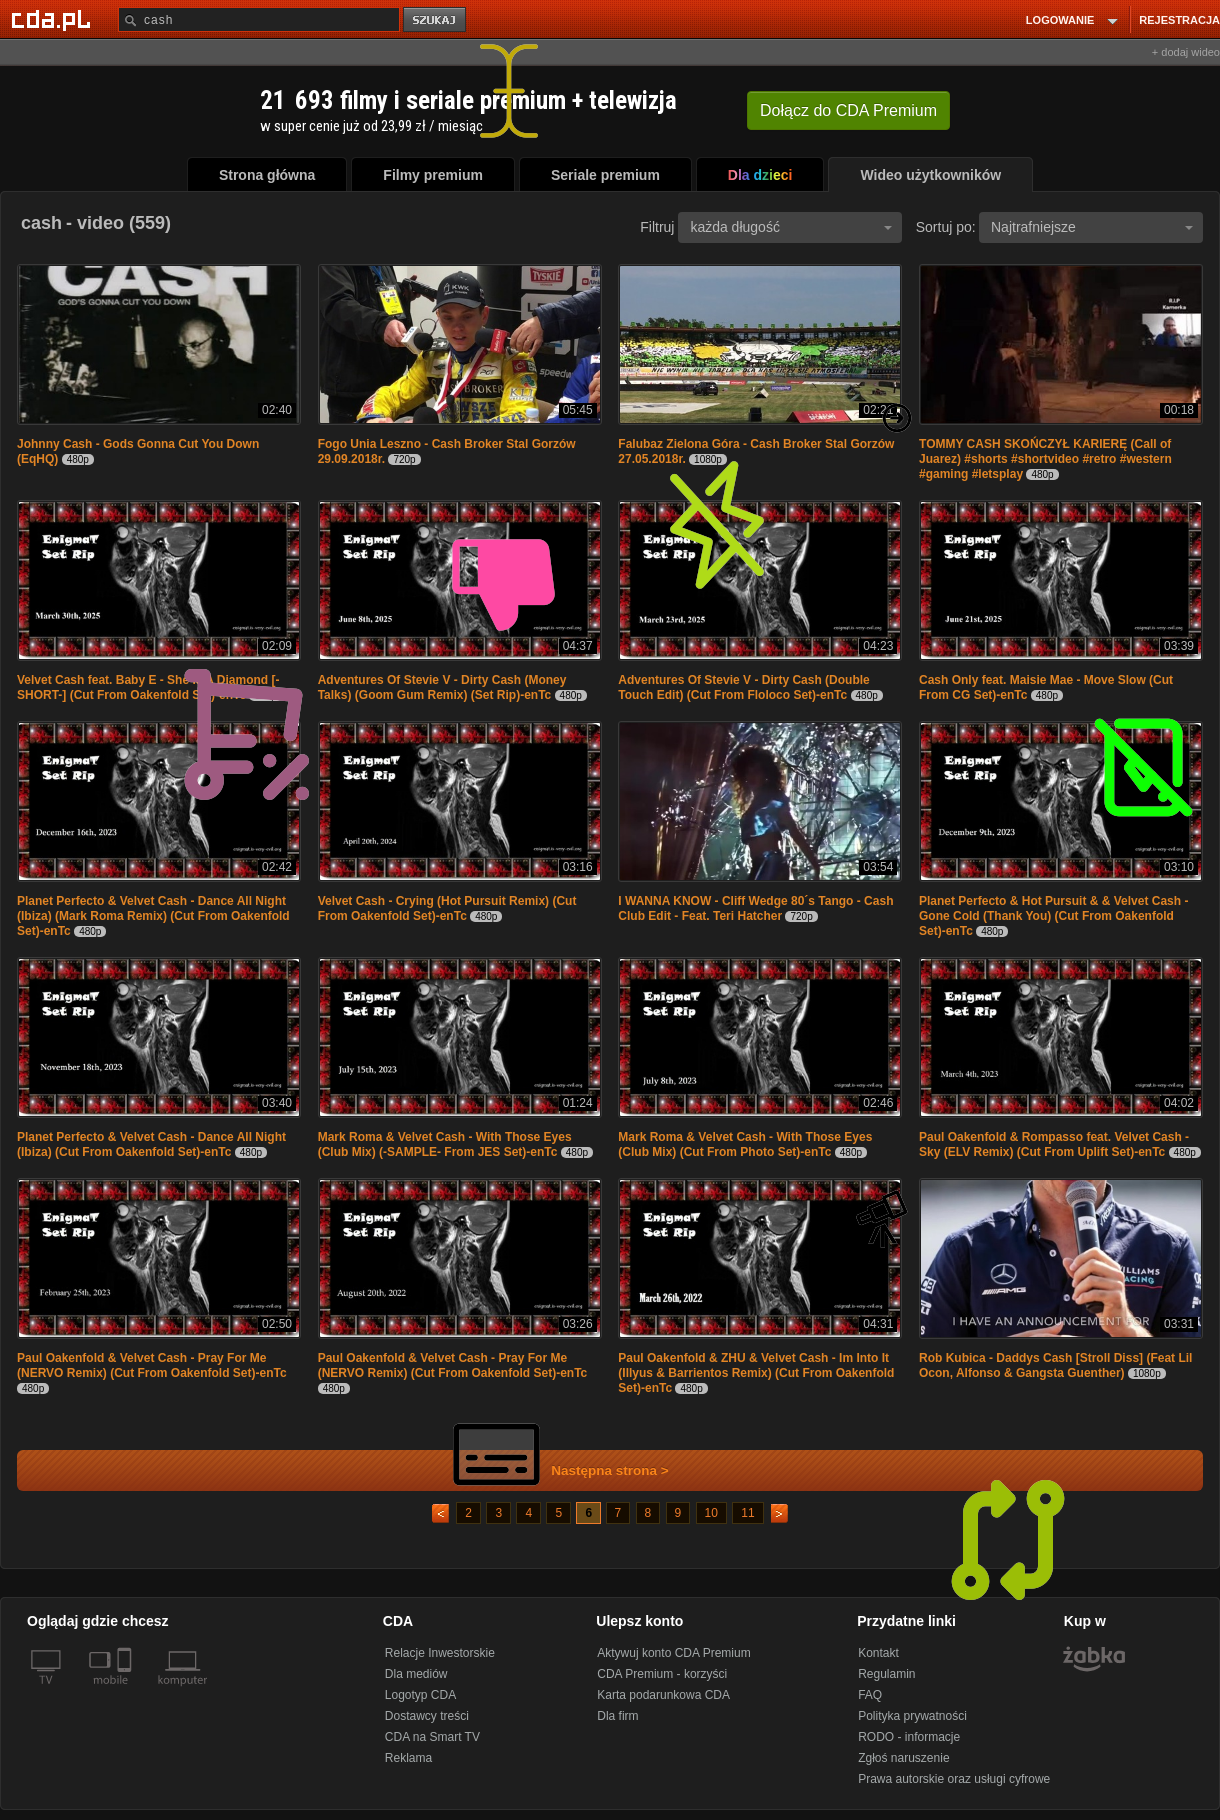 This screenshot has width=1220, height=1820. What do you see at coordinates (509, 91) in the screenshot?
I see `text input field is active` at bounding box center [509, 91].